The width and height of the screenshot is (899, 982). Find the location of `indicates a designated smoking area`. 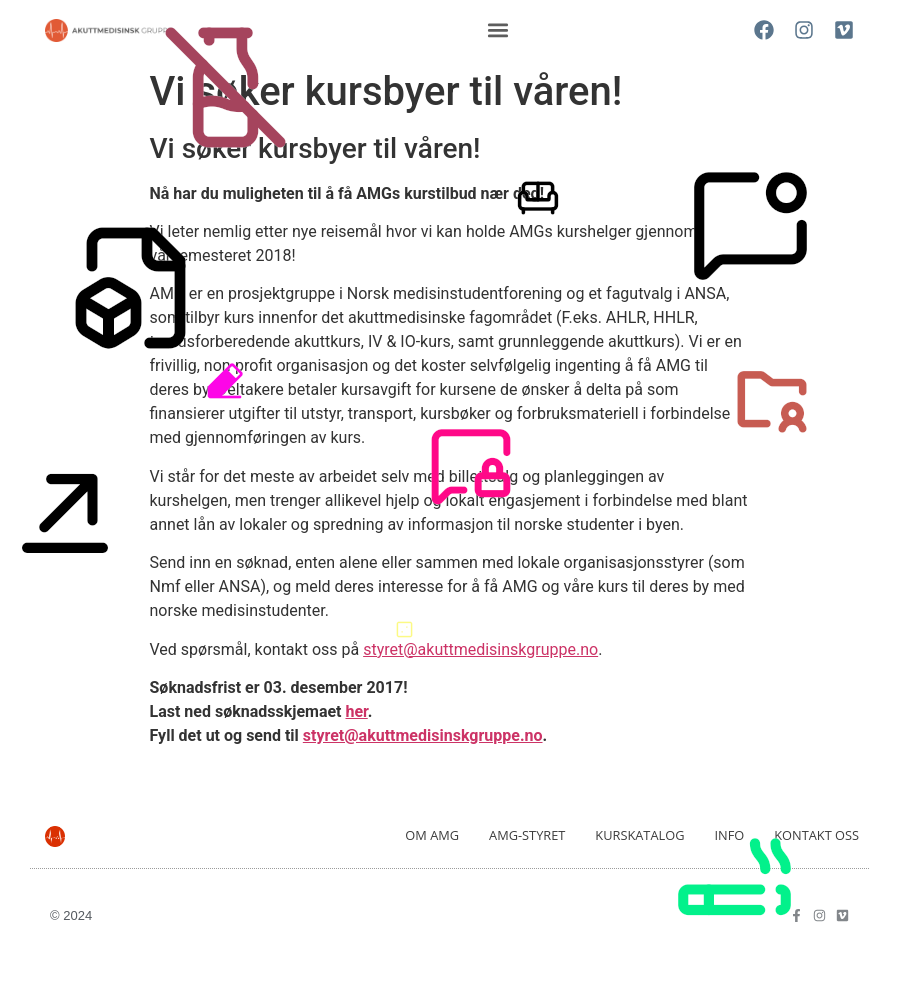

indicates a designated smoking area is located at coordinates (734, 889).